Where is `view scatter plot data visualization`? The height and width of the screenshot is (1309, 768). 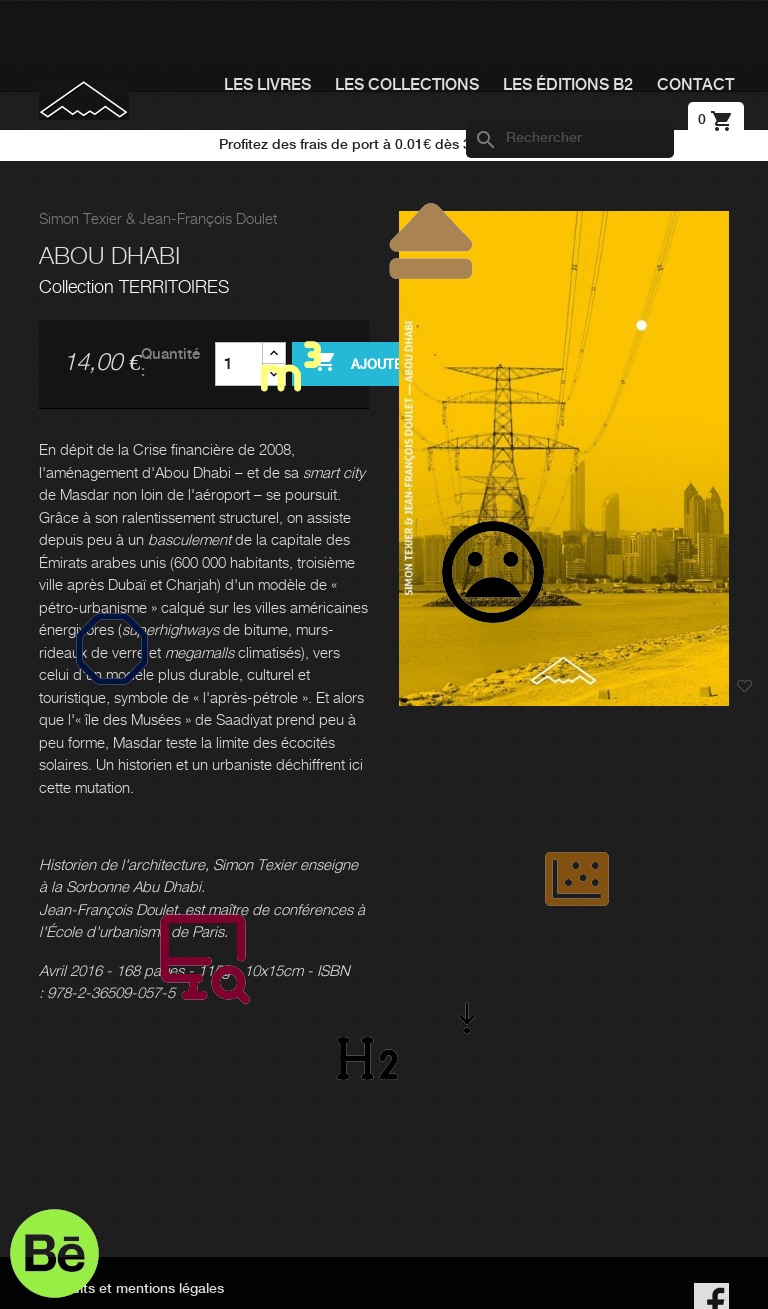 view scatter plot data visualization is located at coordinates (577, 879).